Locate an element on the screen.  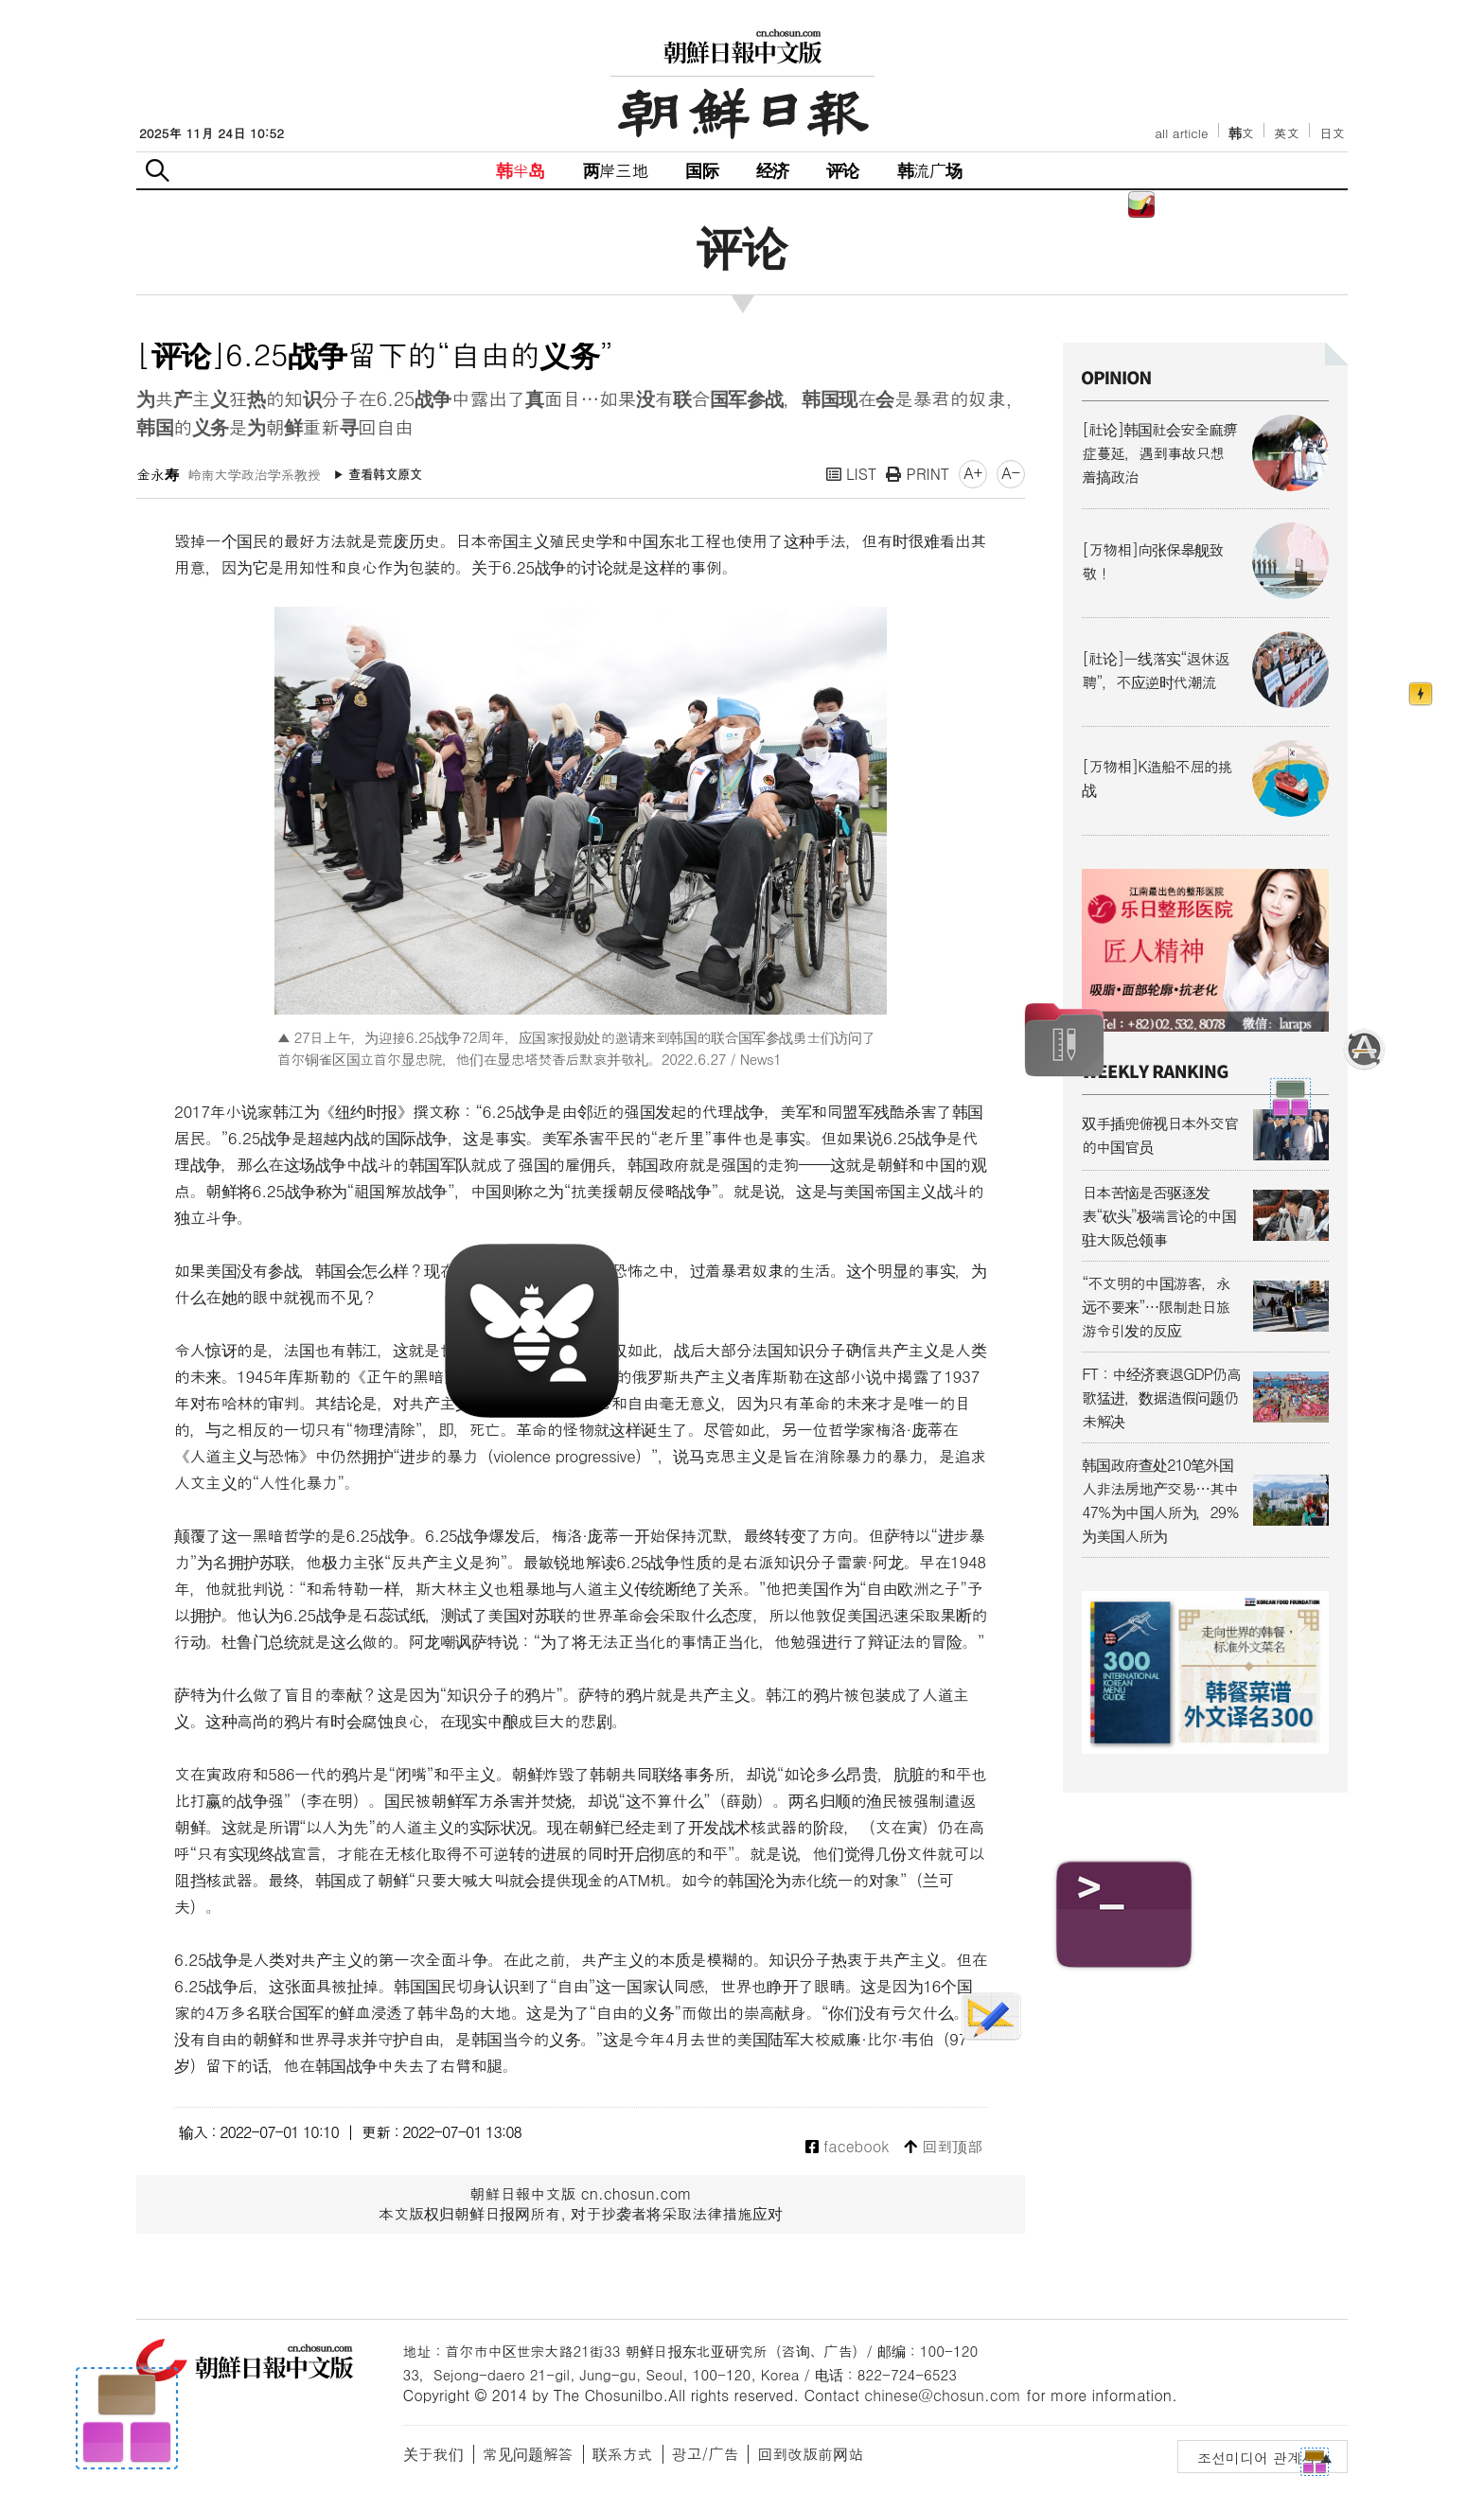
access system accessories and utility applications is located at coordinates (991, 2016).